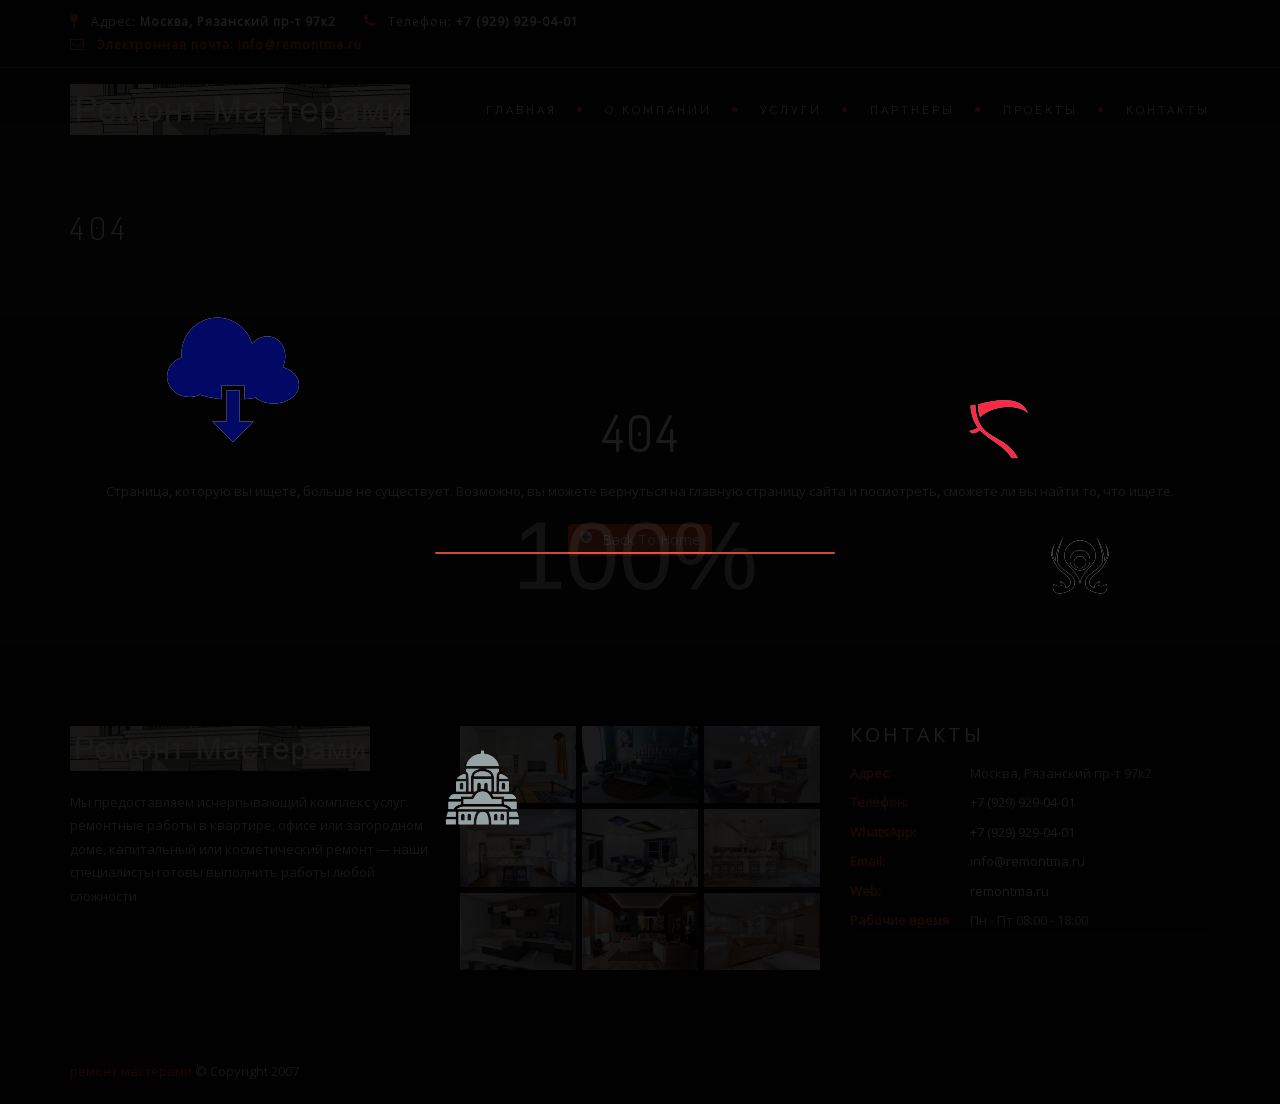 The width and height of the screenshot is (1280, 1104). I want to click on download file from cloud storage, so click(233, 380).